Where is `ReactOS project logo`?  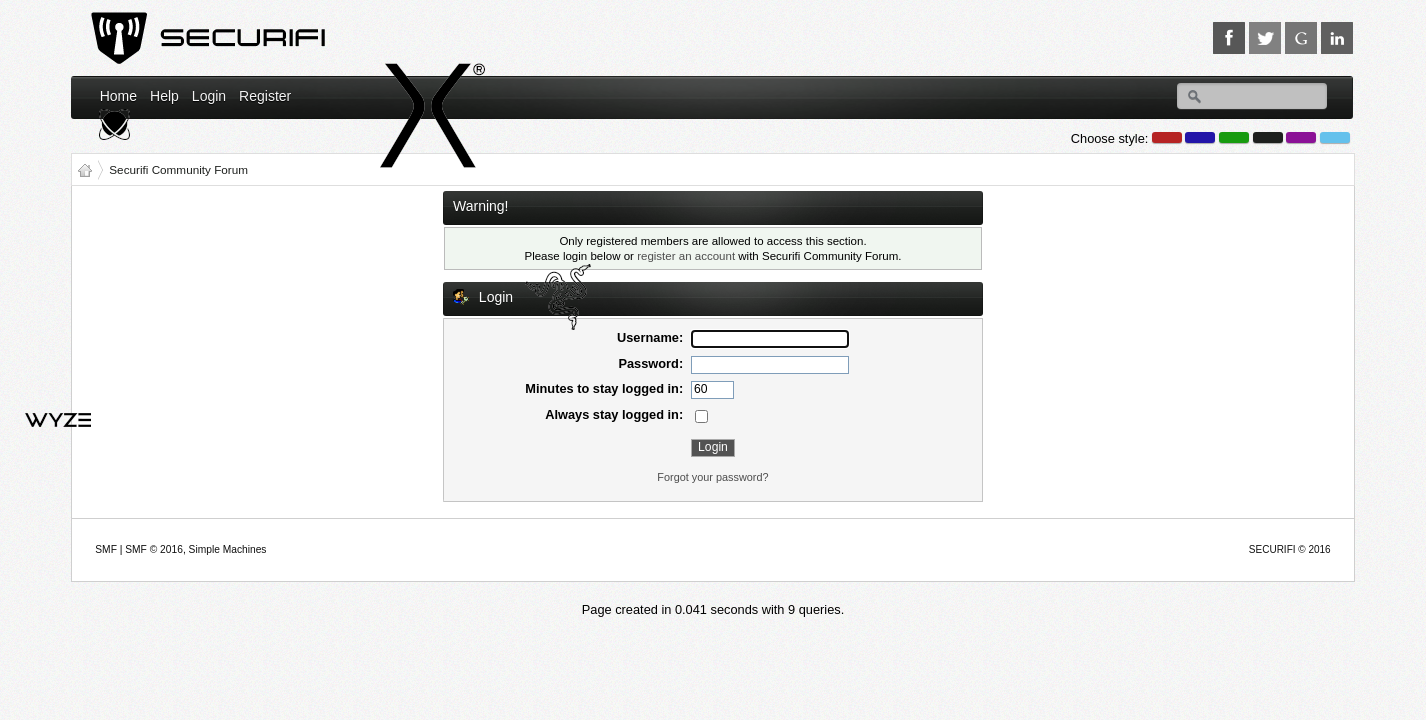
ReactOS project logo is located at coordinates (114, 124).